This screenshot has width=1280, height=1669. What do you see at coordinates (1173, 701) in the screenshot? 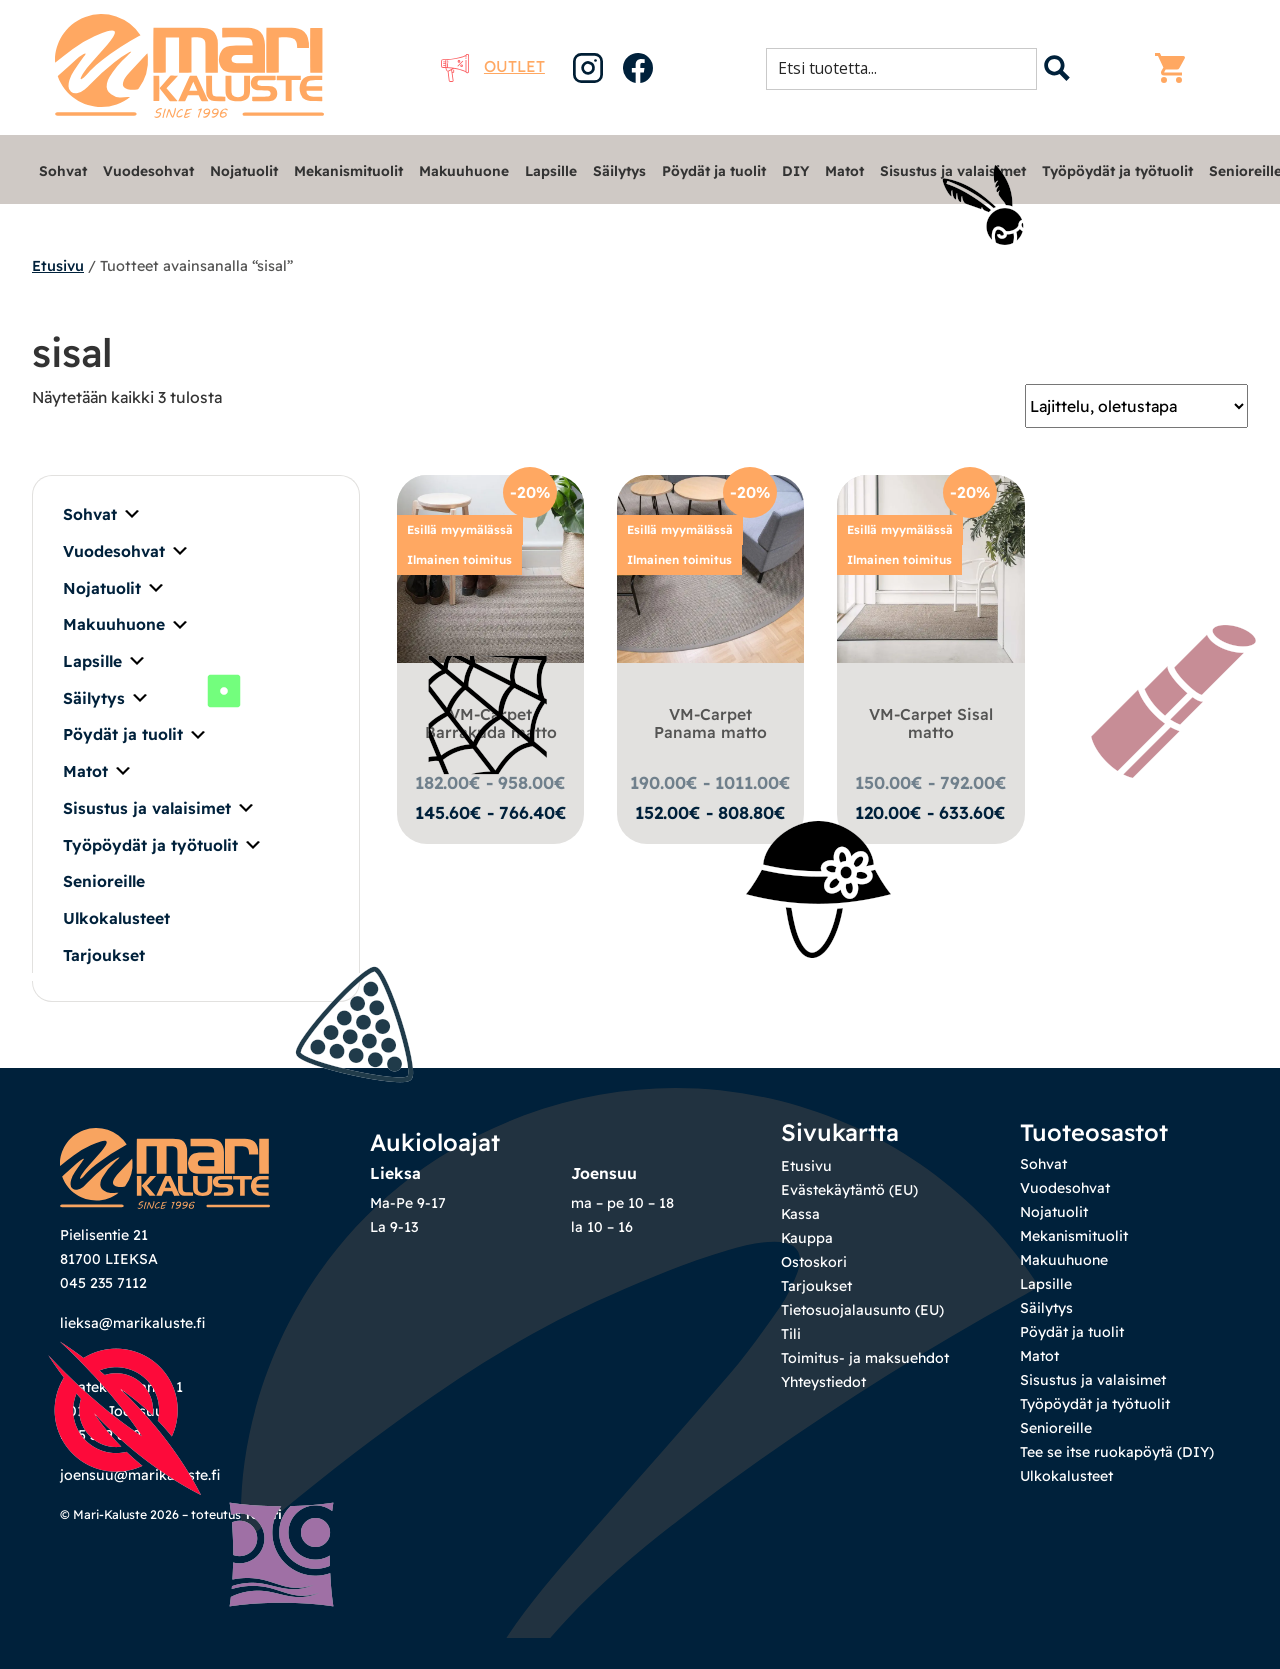
I see `access makeup or beauty tools` at bounding box center [1173, 701].